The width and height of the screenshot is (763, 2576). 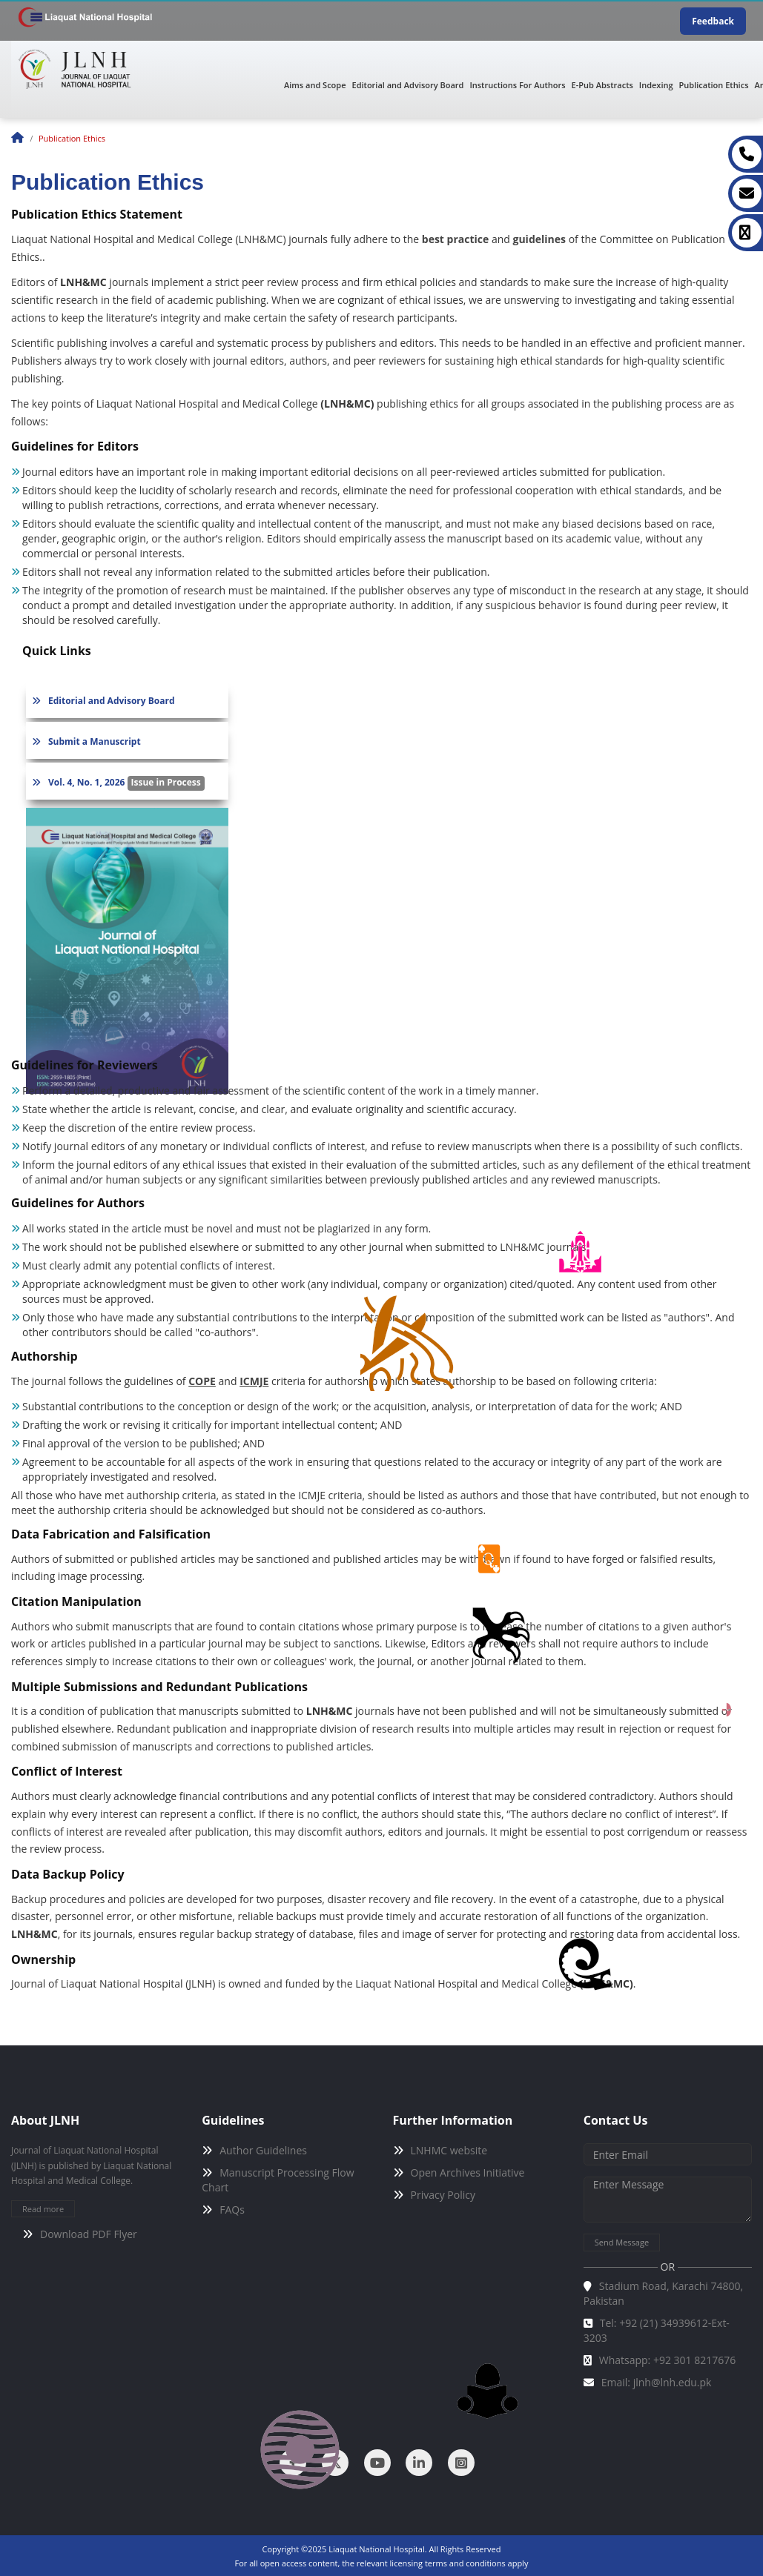 What do you see at coordinates (487, 2391) in the screenshot?
I see `open reading mode or e-reader` at bounding box center [487, 2391].